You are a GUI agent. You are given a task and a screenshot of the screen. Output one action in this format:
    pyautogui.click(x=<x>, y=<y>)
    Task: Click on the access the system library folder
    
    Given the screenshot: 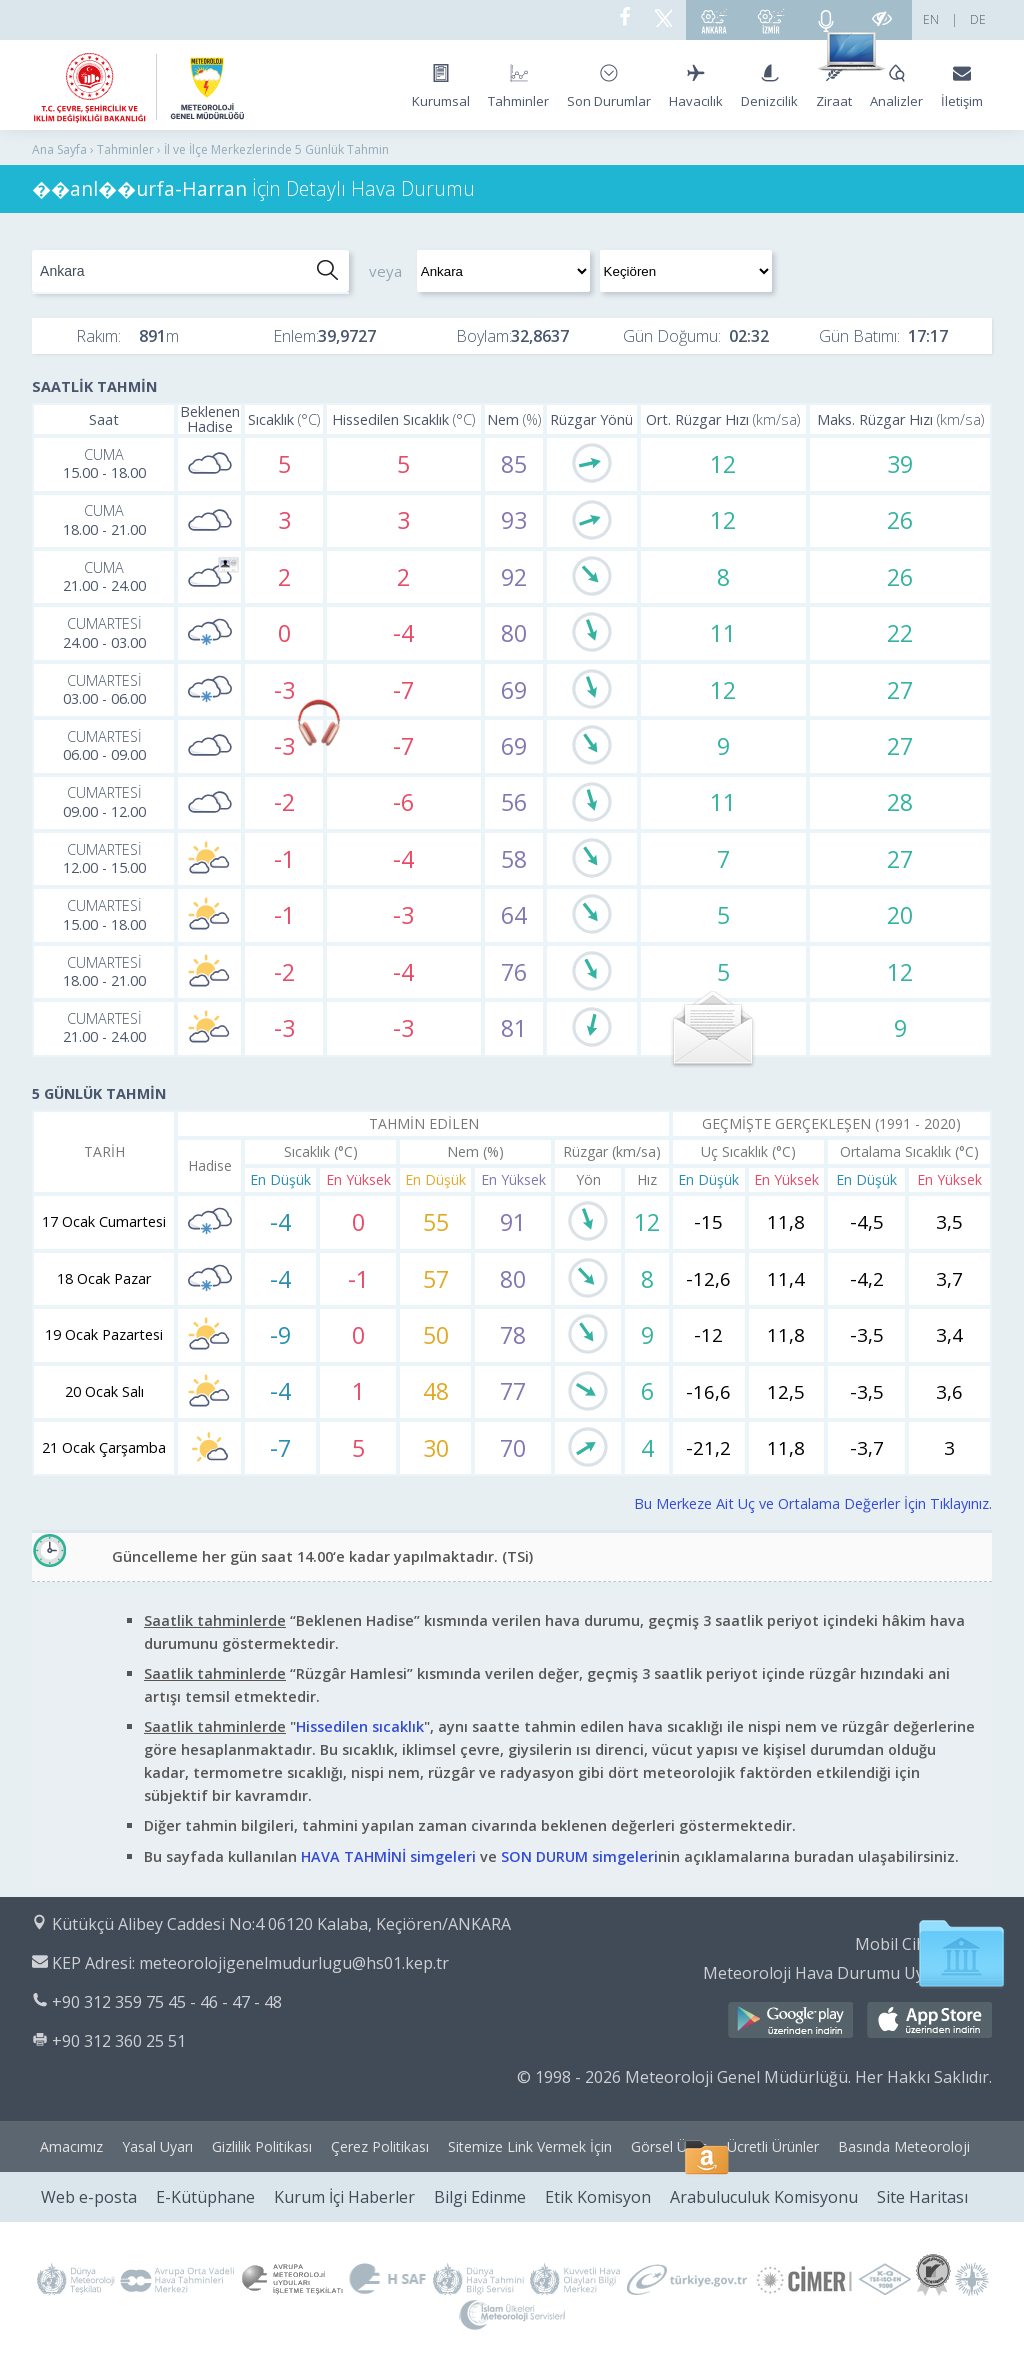 What is the action you would take?
    pyautogui.click(x=961, y=1953)
    